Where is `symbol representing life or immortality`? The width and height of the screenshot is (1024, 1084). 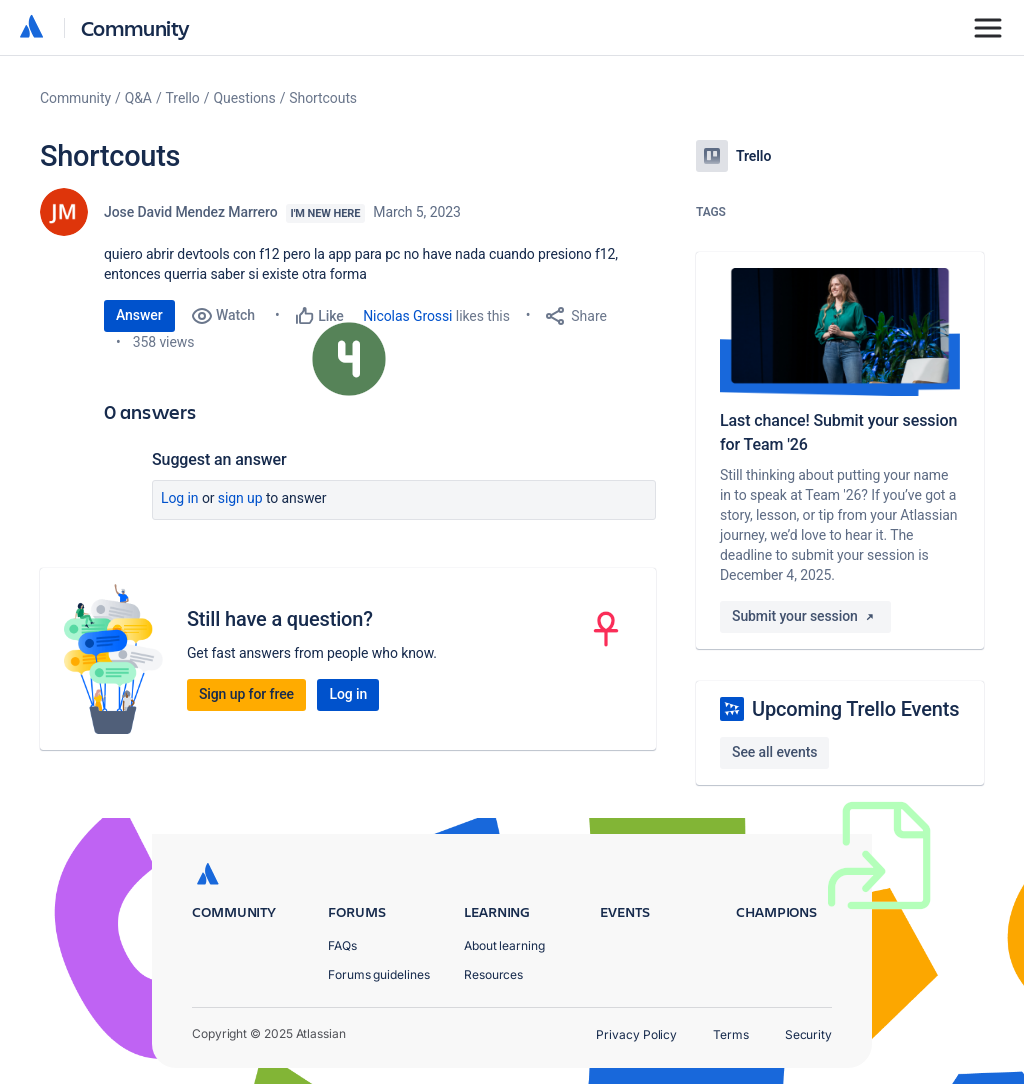
symbol representing life or immortality is located at coordinates (606, 629).